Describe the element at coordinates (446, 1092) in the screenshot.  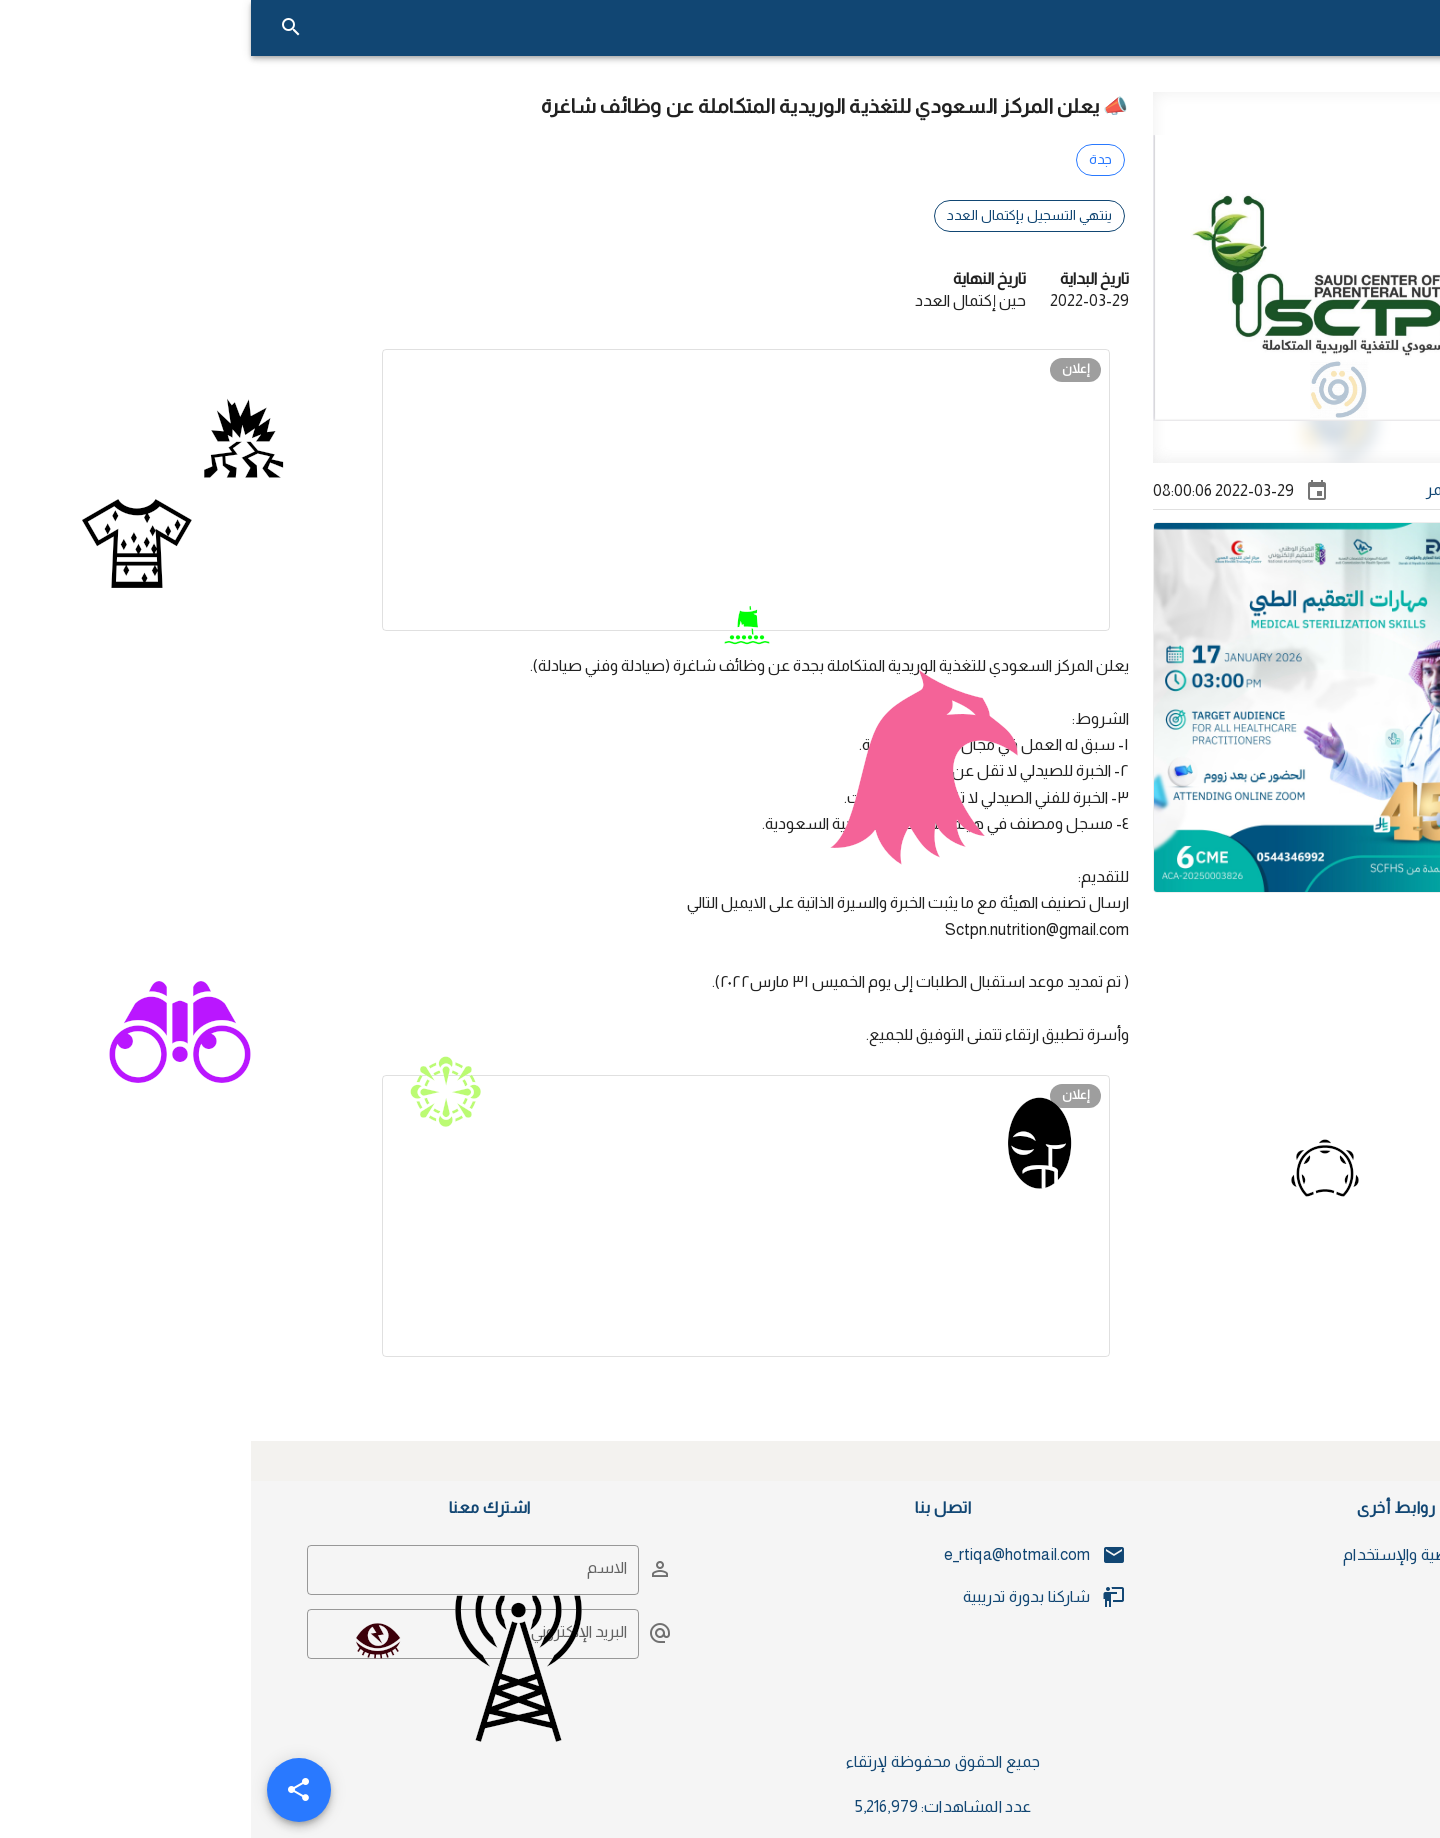
I see `represents a lamprey or parasitic creature in a game` at that location.